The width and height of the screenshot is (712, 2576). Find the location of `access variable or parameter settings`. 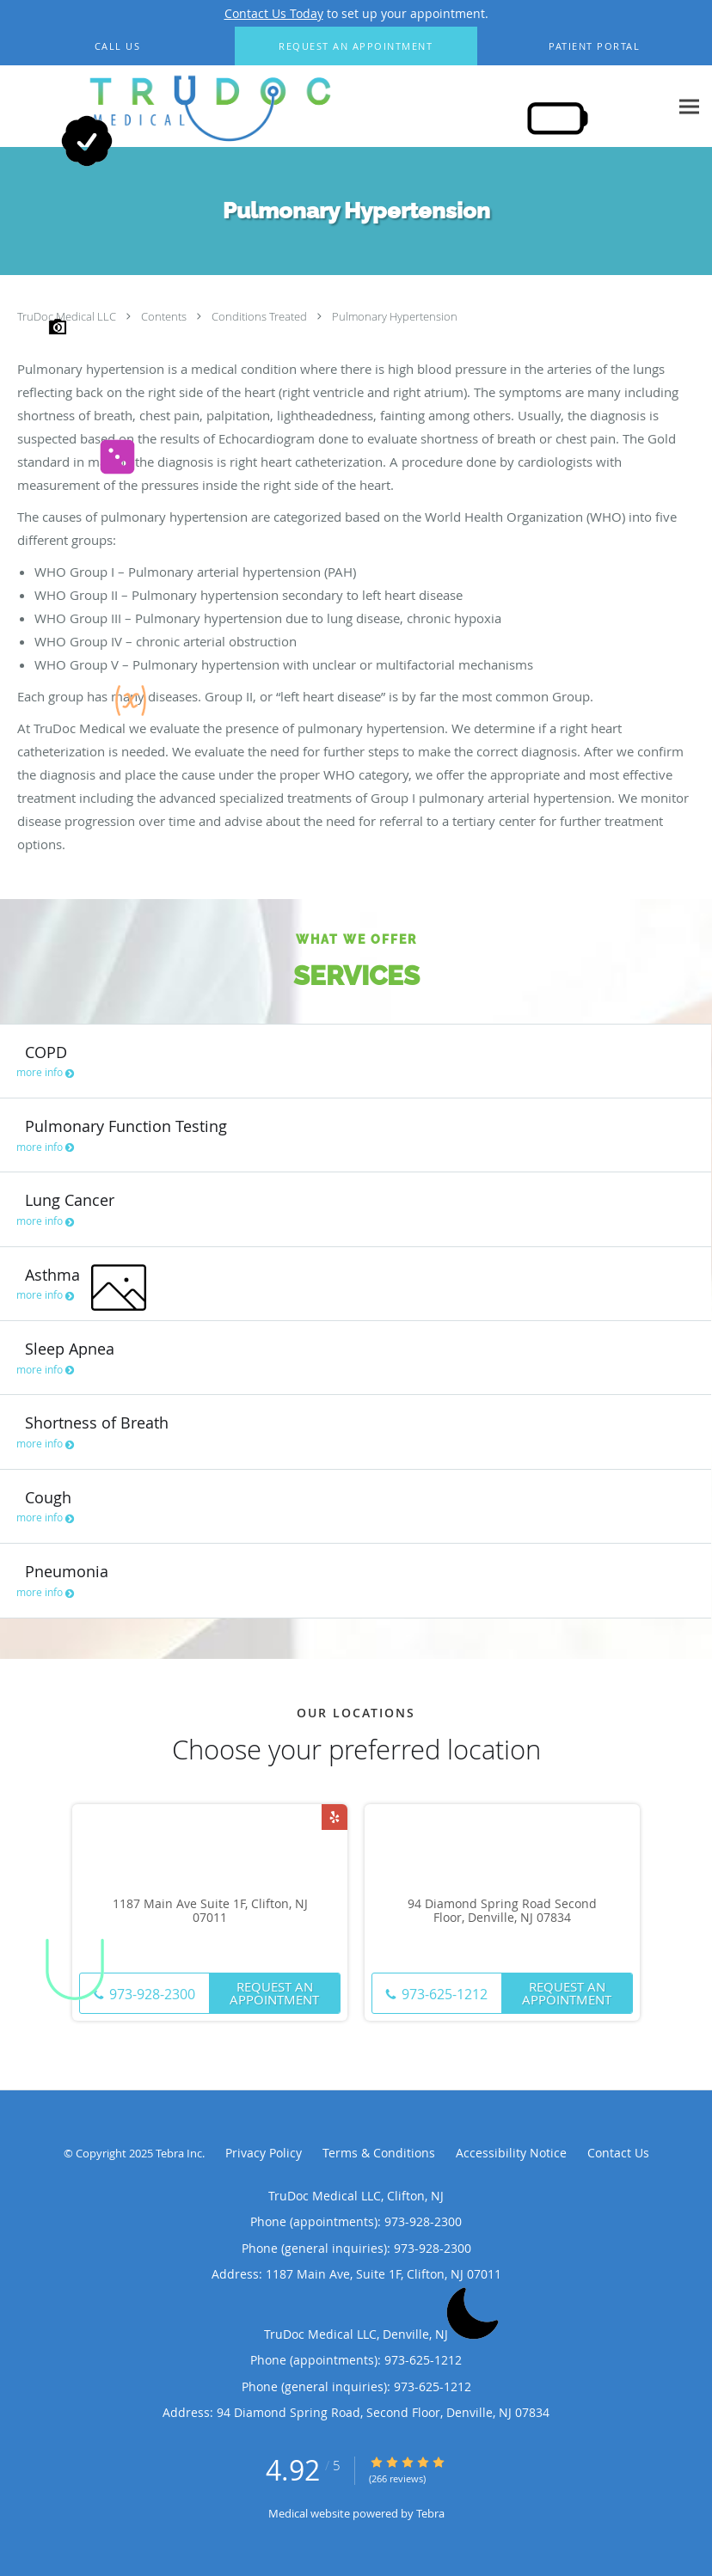

access variable or parameter settings is located at coordinates (131, 701).